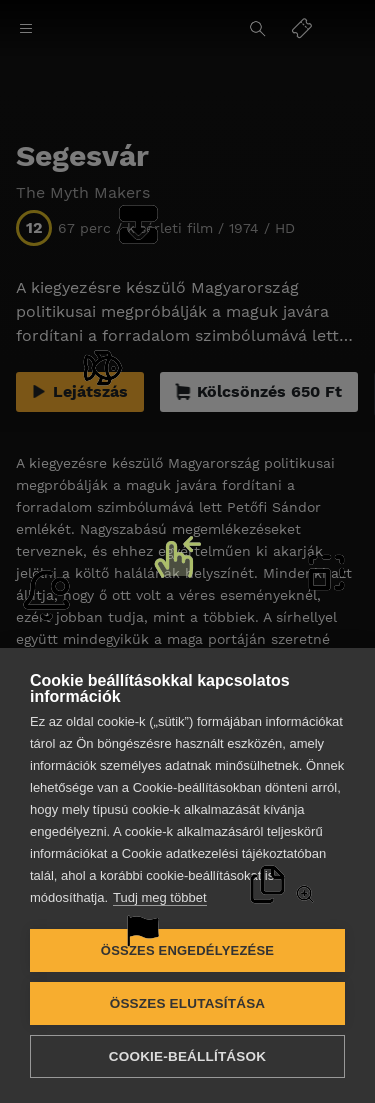 This screenshot has width=375, height=1103. Describe the element at coordinates (46, 595) in the screenshot. I see `indicates new notifications` at that location.